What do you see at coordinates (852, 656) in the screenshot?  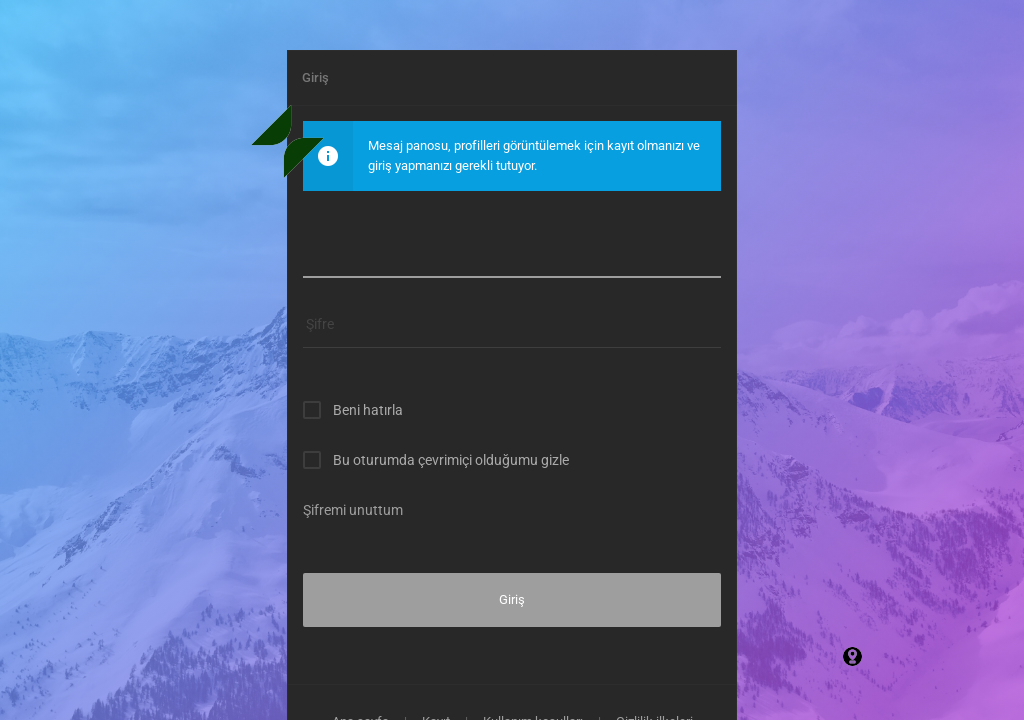 I see `maplibre mapping library logo` at bounding box center [852, 656].